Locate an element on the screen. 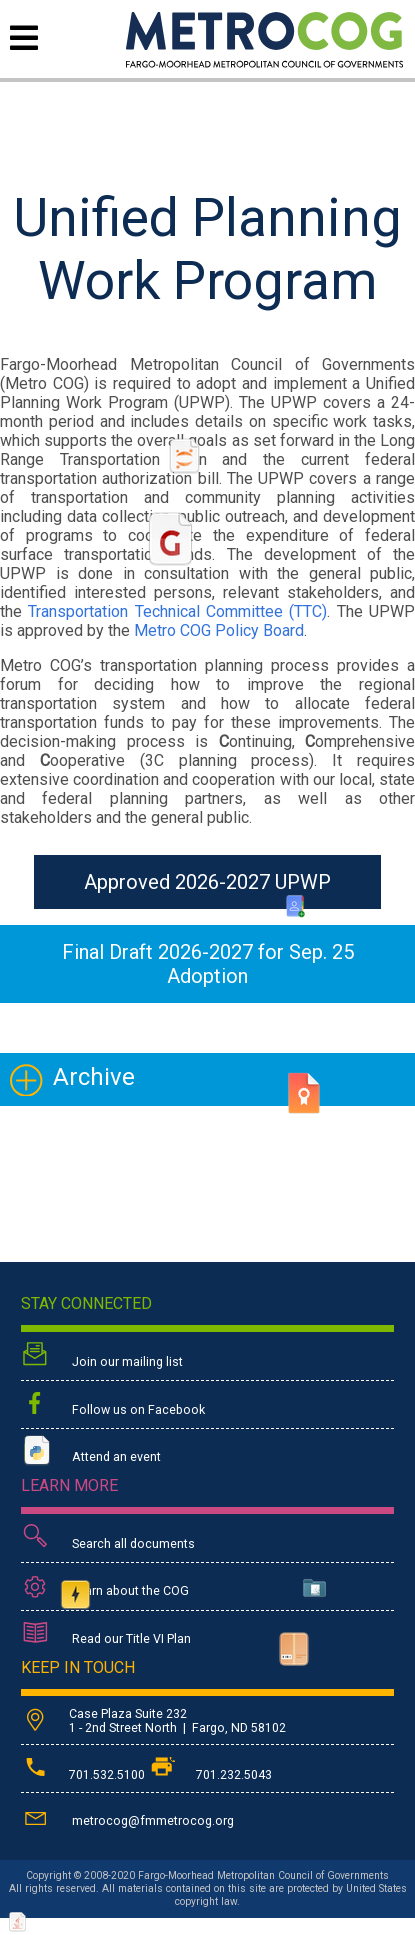  a python script or source file is located at coordinates (37, 1450).